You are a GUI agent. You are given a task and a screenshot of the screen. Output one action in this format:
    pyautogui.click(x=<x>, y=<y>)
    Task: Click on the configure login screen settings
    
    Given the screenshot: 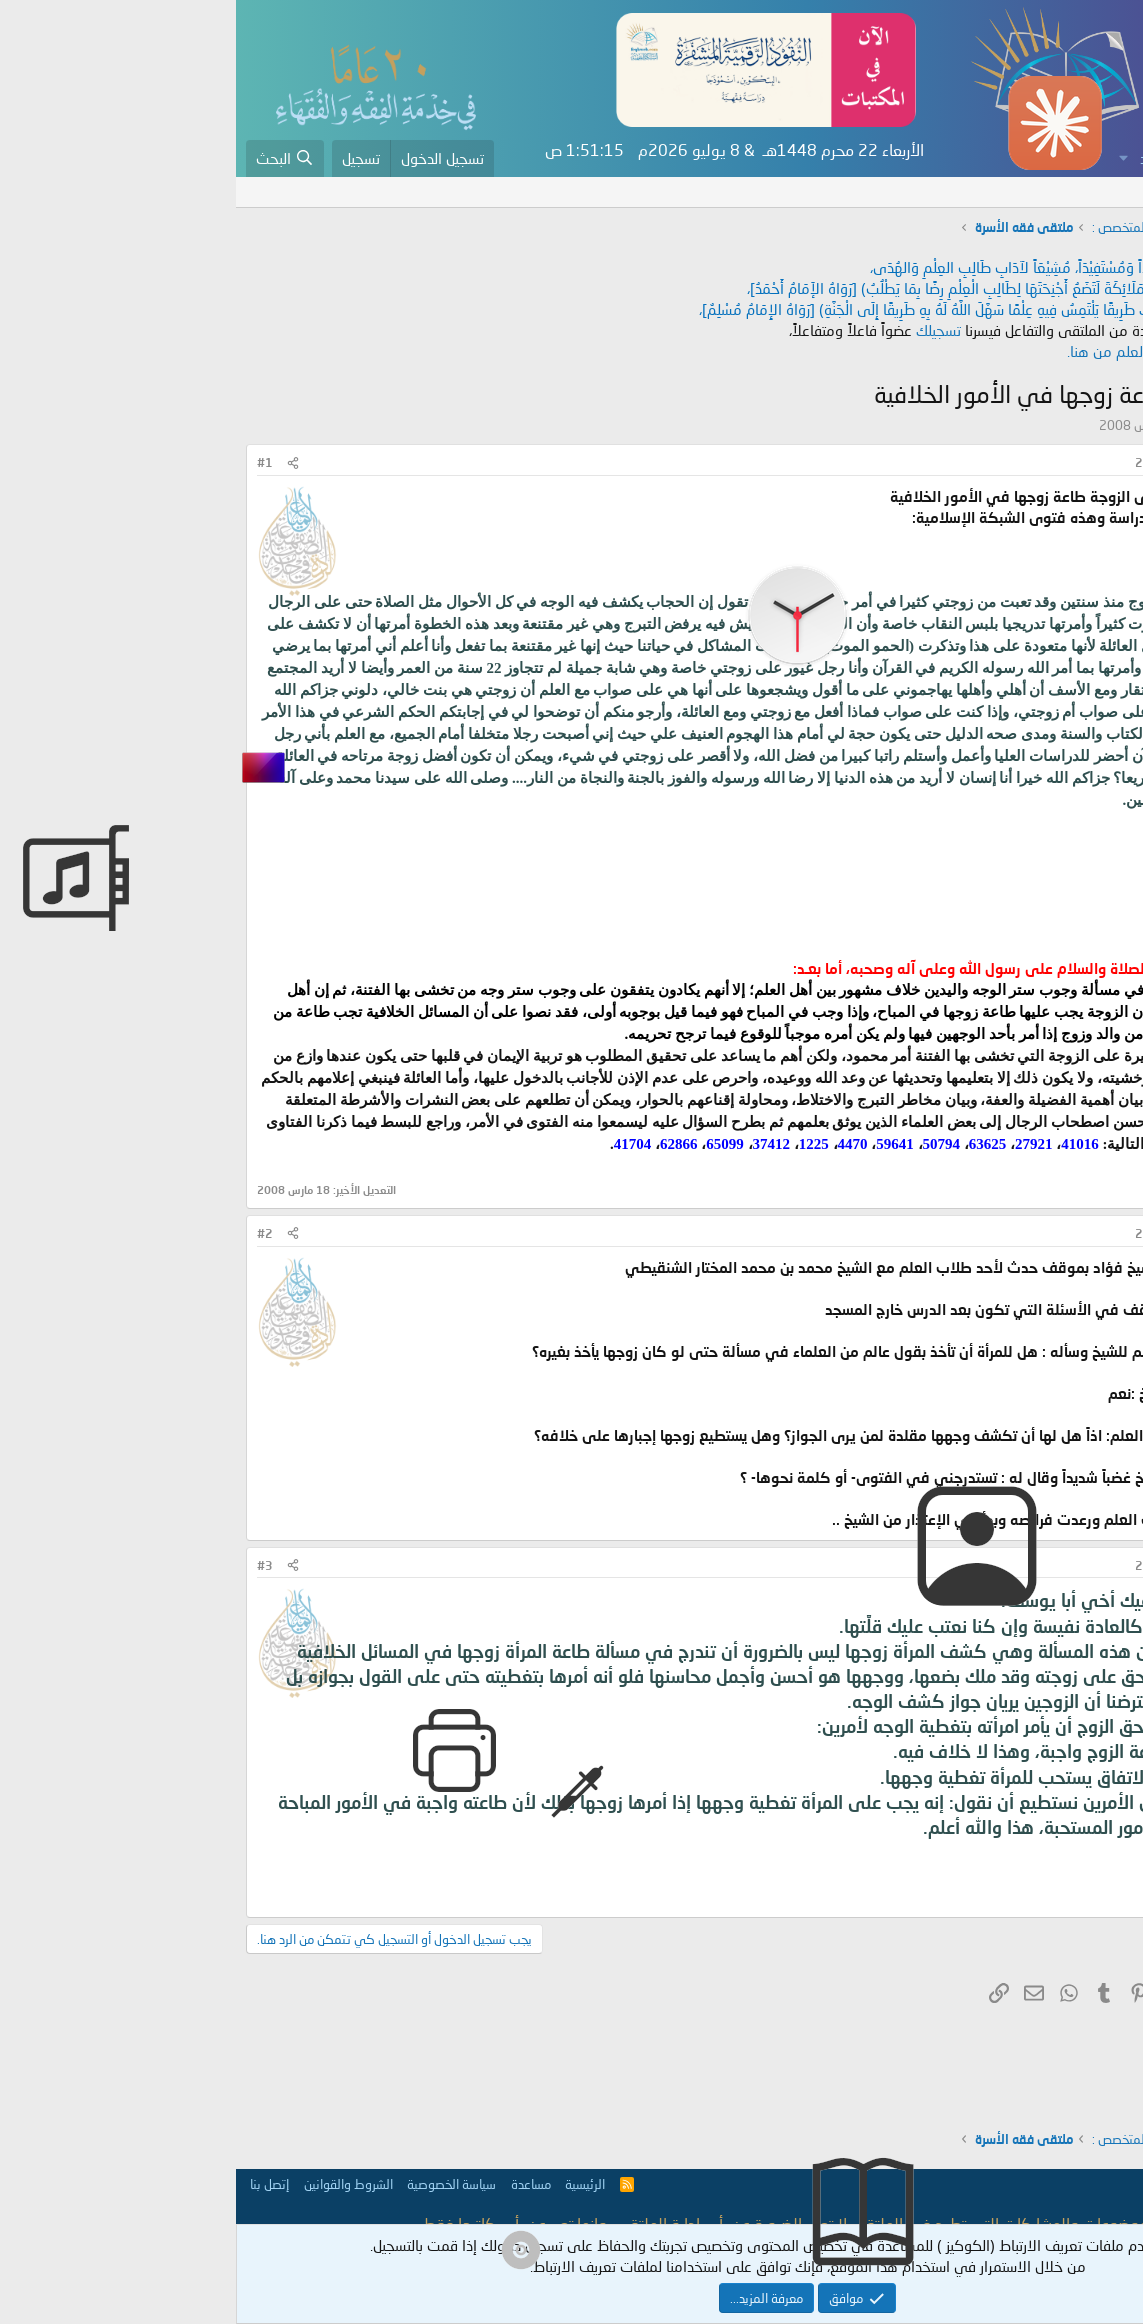 What is the action you would take?
    pyautogui.click(x=977, y=1546)
    